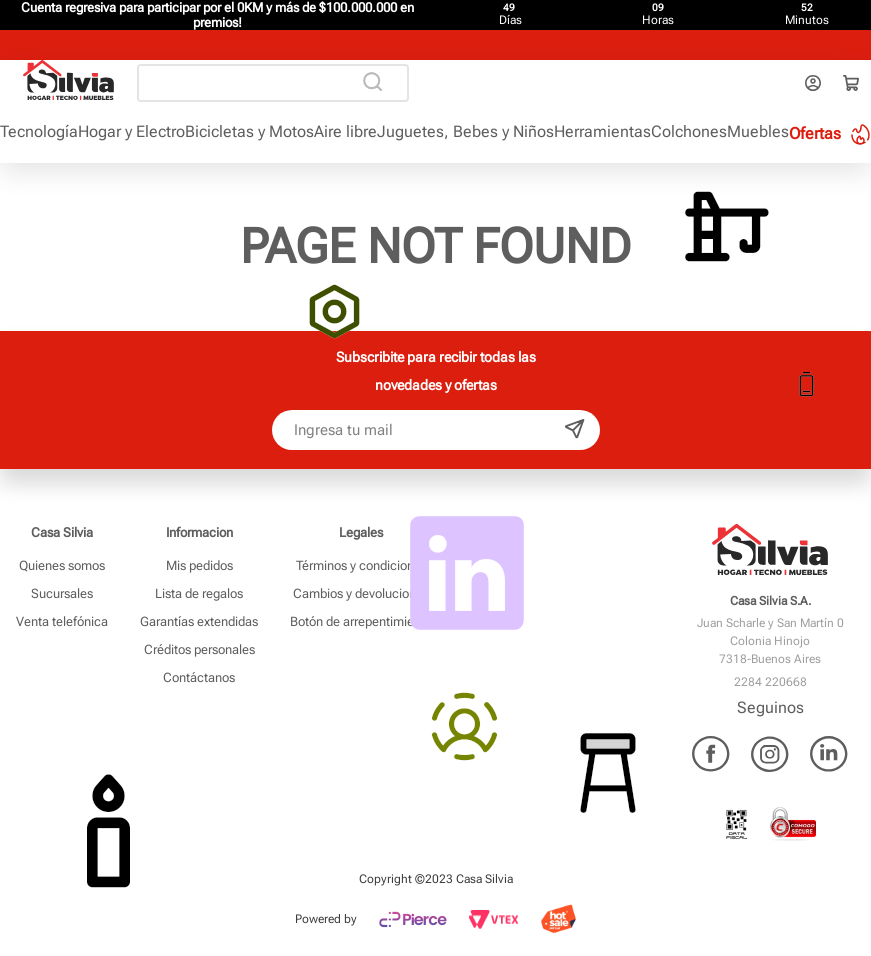 Image resolution: width=871 pixels, height=956 pixels. What do you see at coordinates (725, 226) in the screenshot?
I see `construction or building in progress` at bounding box center [725, 226].